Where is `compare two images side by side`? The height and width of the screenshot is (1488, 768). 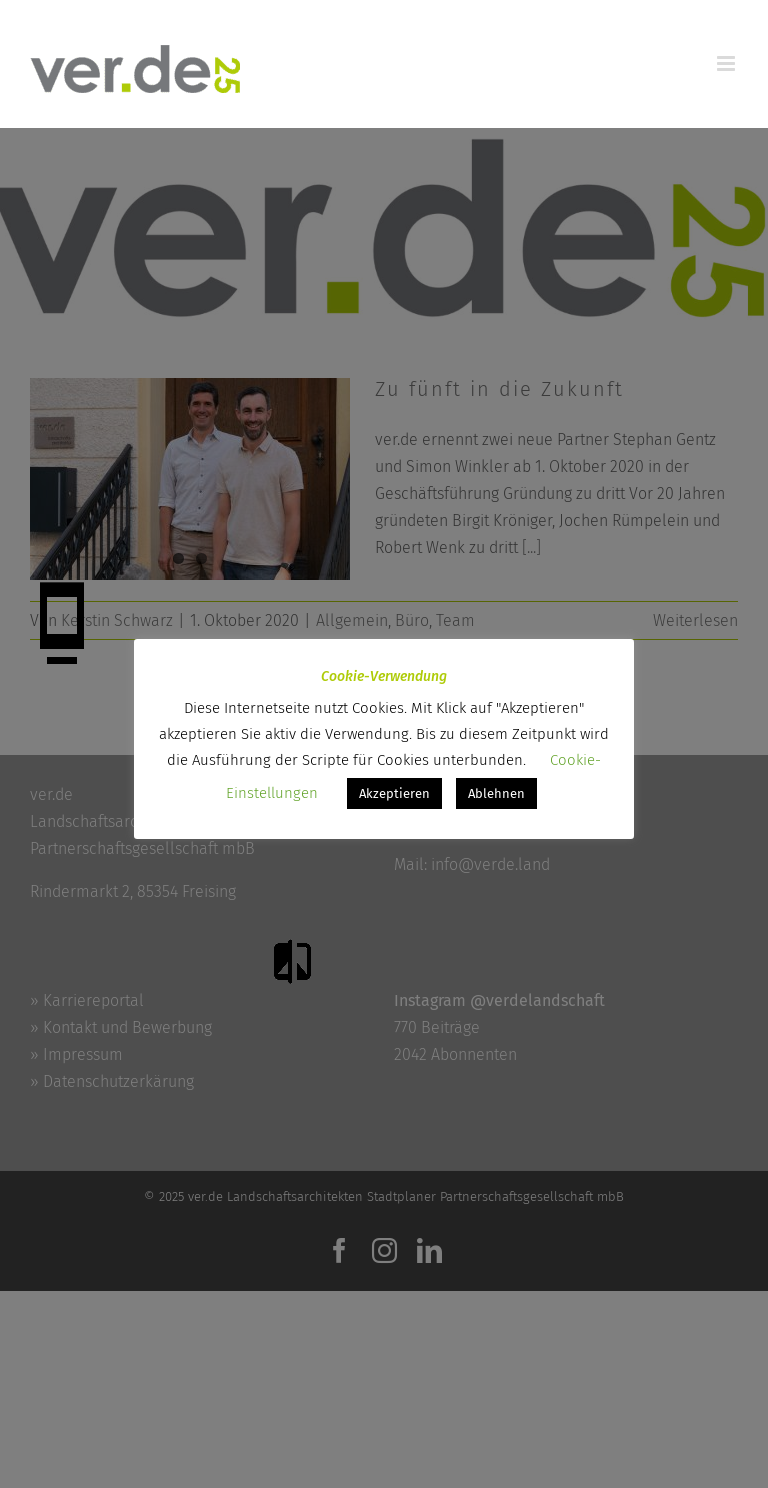
compare two images side by side is located at coordinates (292, 961).